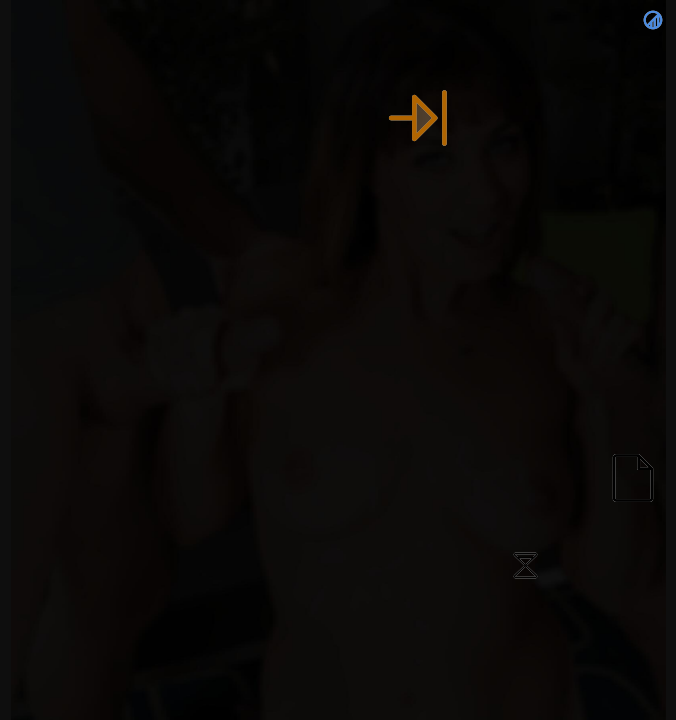  I want to click on skip to end of content, so click(419, 118).